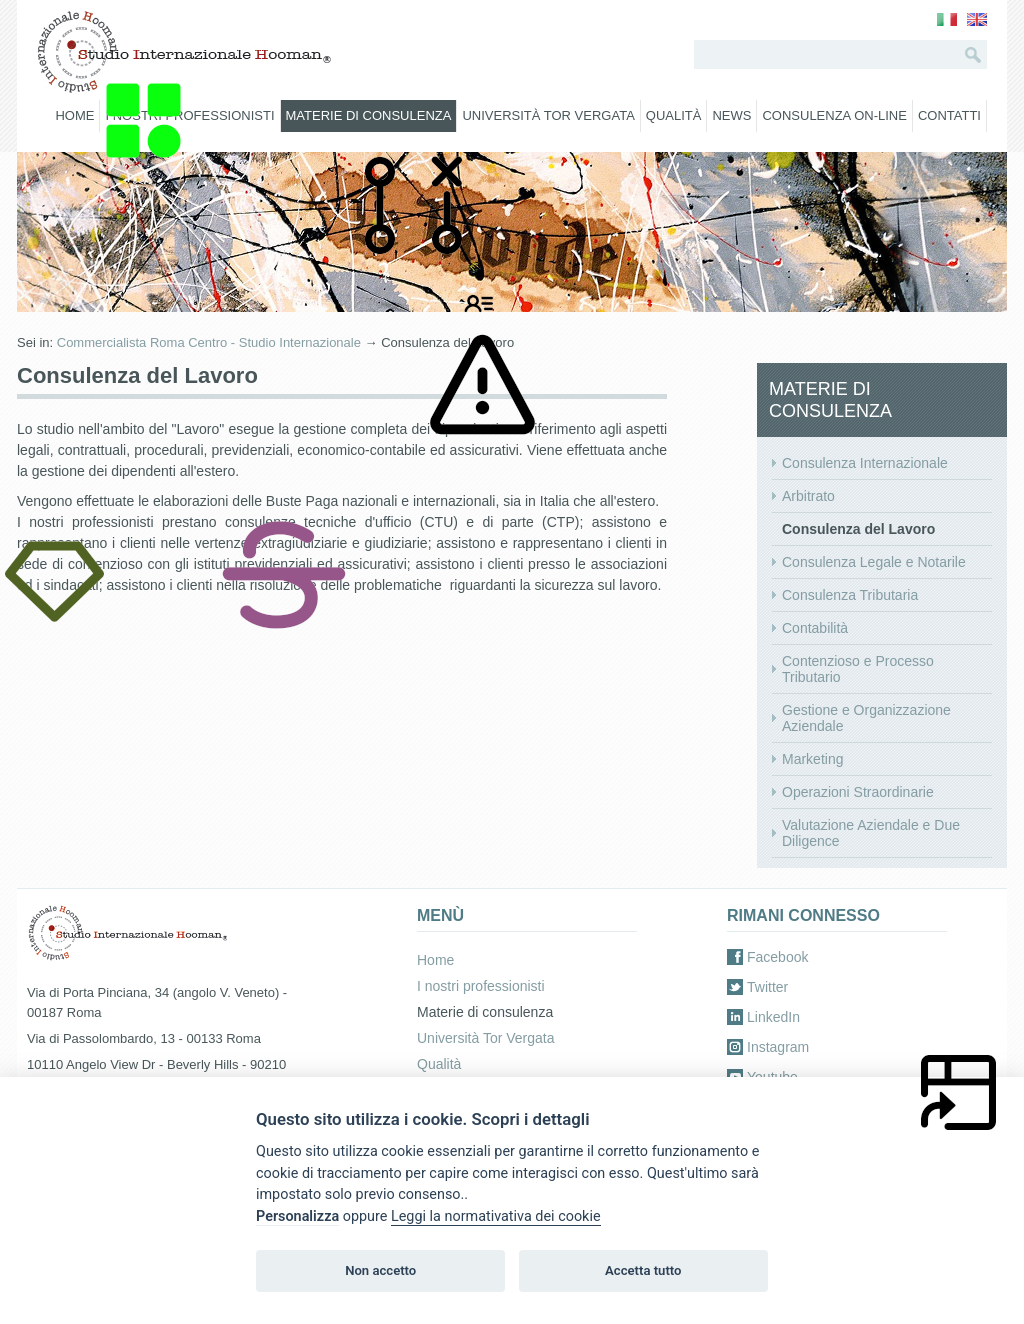 Image resolution: width=1024 pixels, height=1324 pixels. Describe the element at coordinates (478, 303) in the screenshot. I see `view user list or directory` at that location.